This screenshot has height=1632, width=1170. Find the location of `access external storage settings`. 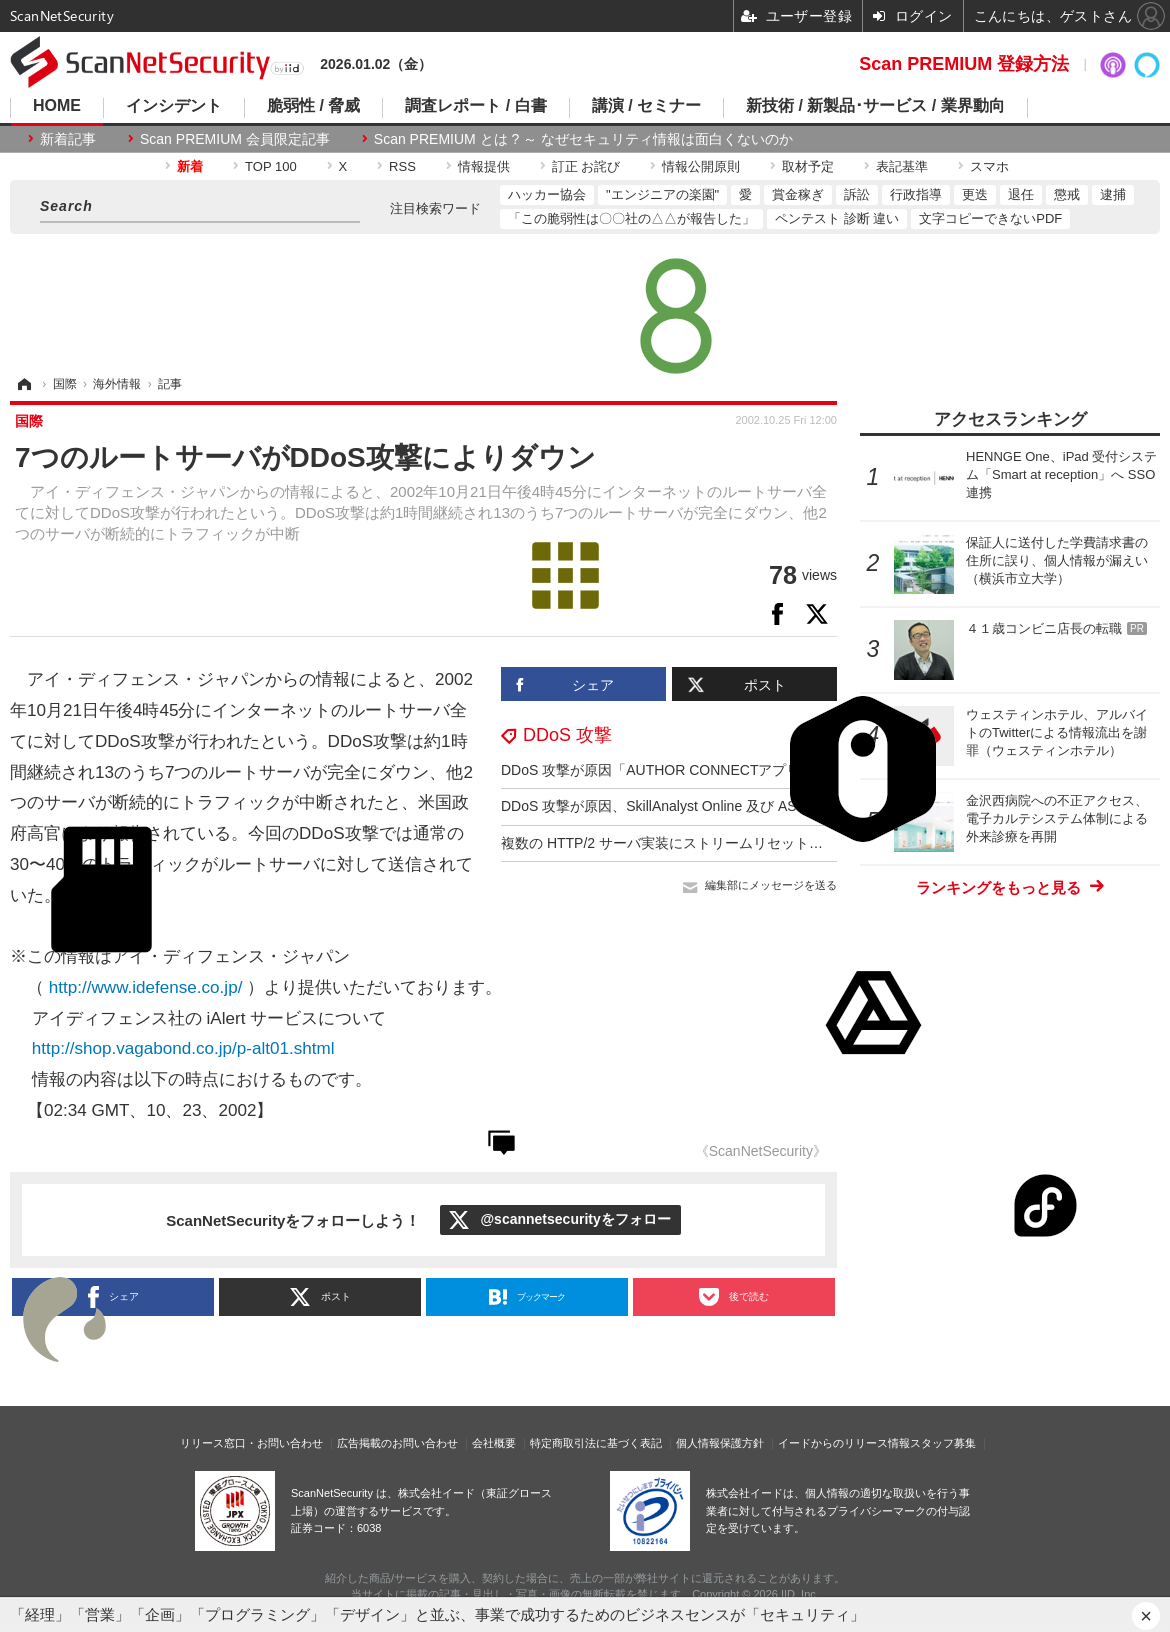

access external storage settings is located at coordinates (101, 889).